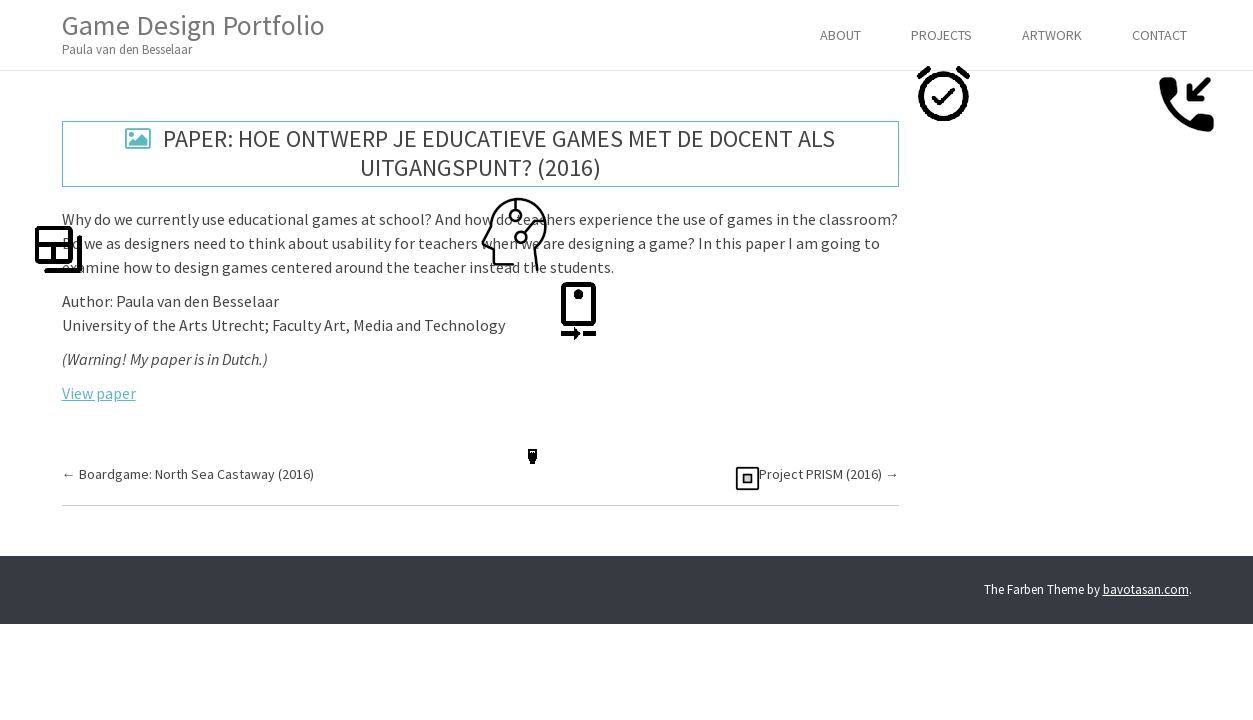 This screenshot has height=720, width=1253. Describe the element at coordinates (943, 93) in the screenshot. I see `alarm is set and active` at that location.